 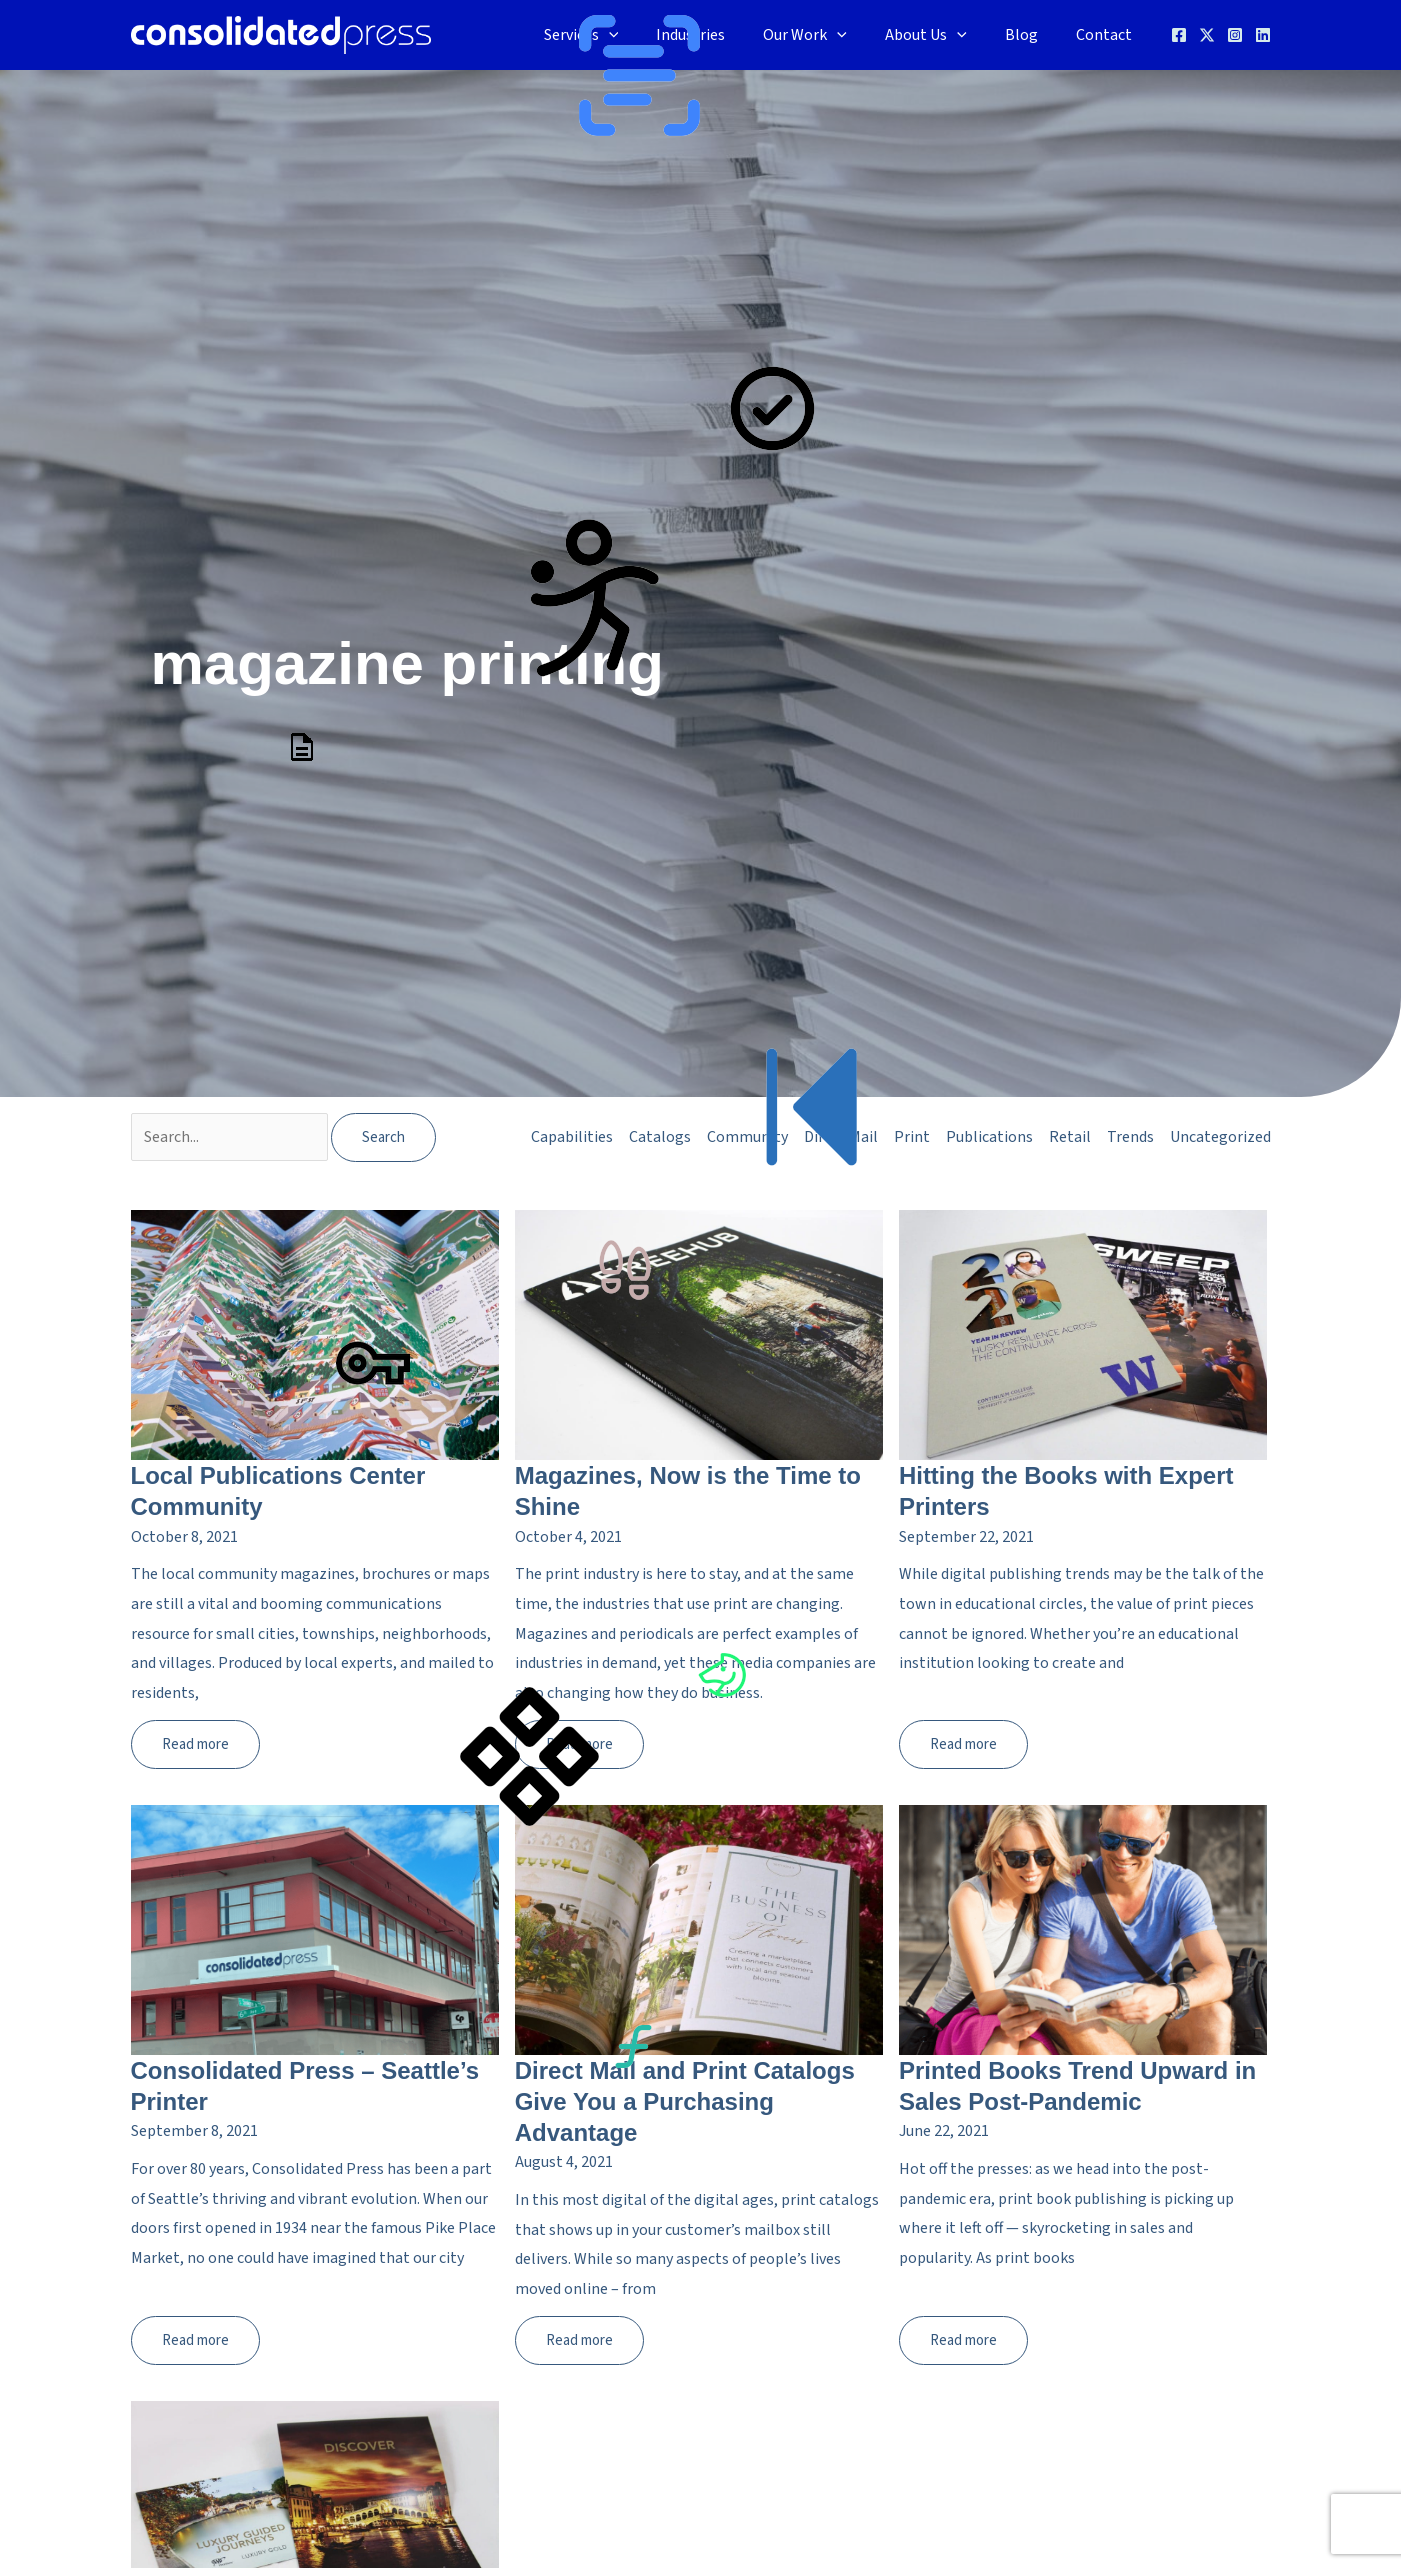 I want to click on view document details, so click(x=302, y=747).